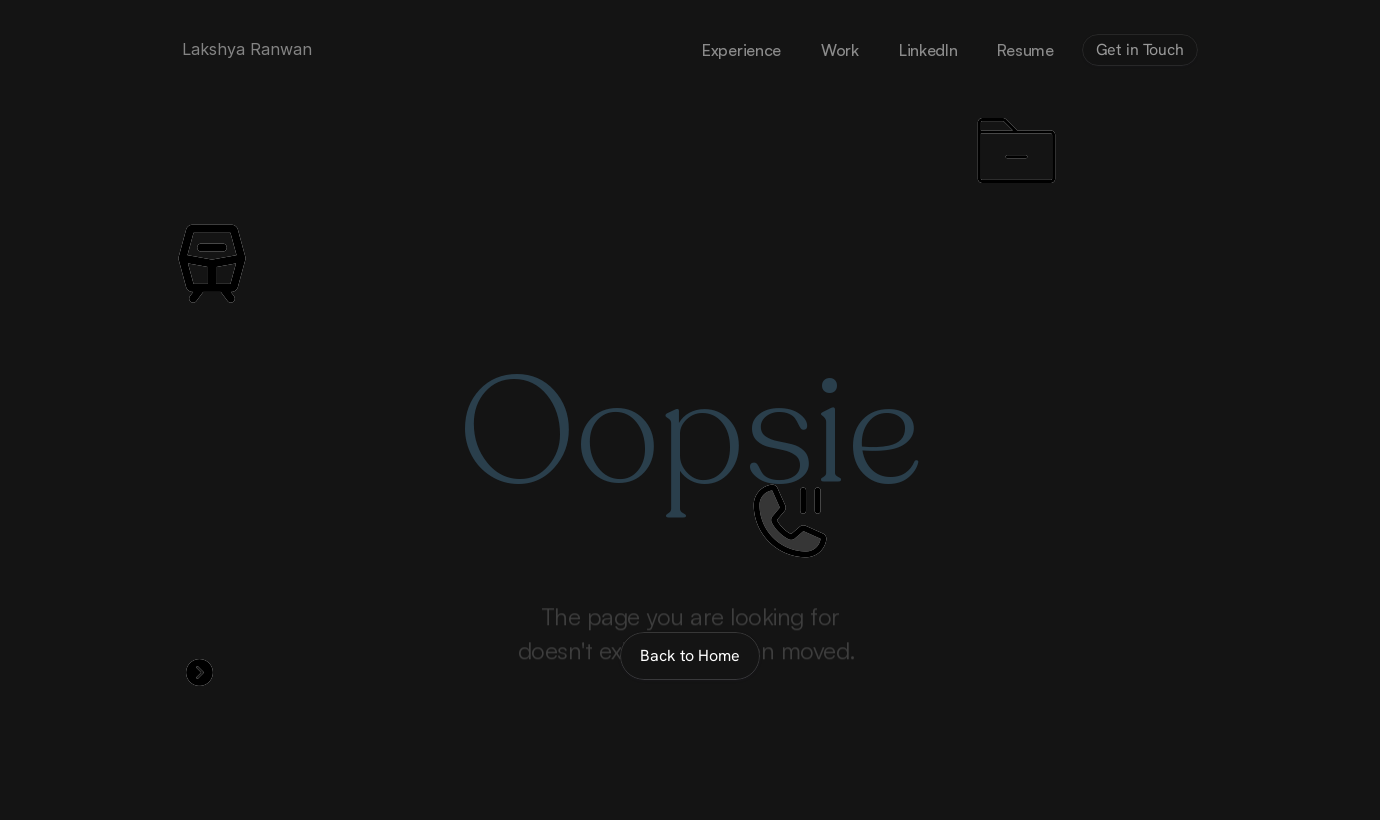 The width and height of the screenshot is (1380, 820). Describe the element at coordinates (199, 672) in the screenshot. I see `go to the next item or page` at that location.